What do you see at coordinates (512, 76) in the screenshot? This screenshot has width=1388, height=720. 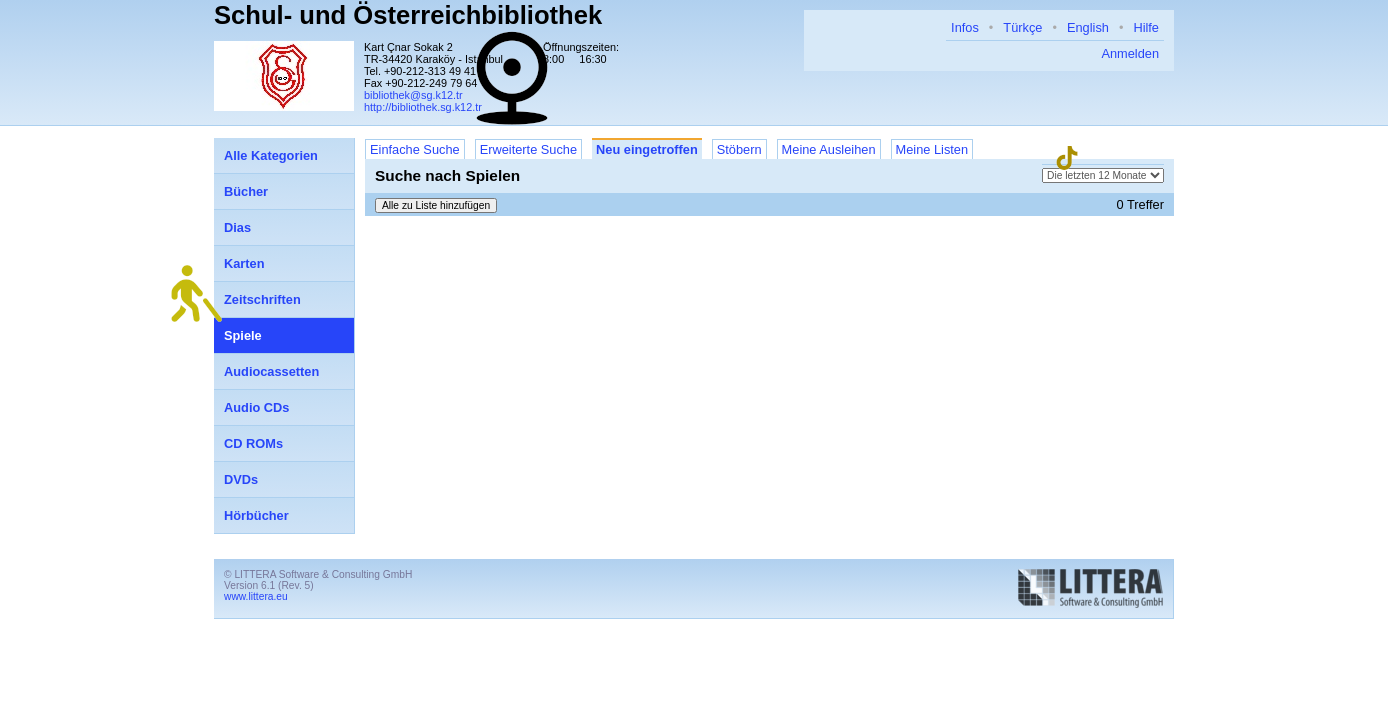 I see `set a search radius around a location` at bounding box center [512, 76].